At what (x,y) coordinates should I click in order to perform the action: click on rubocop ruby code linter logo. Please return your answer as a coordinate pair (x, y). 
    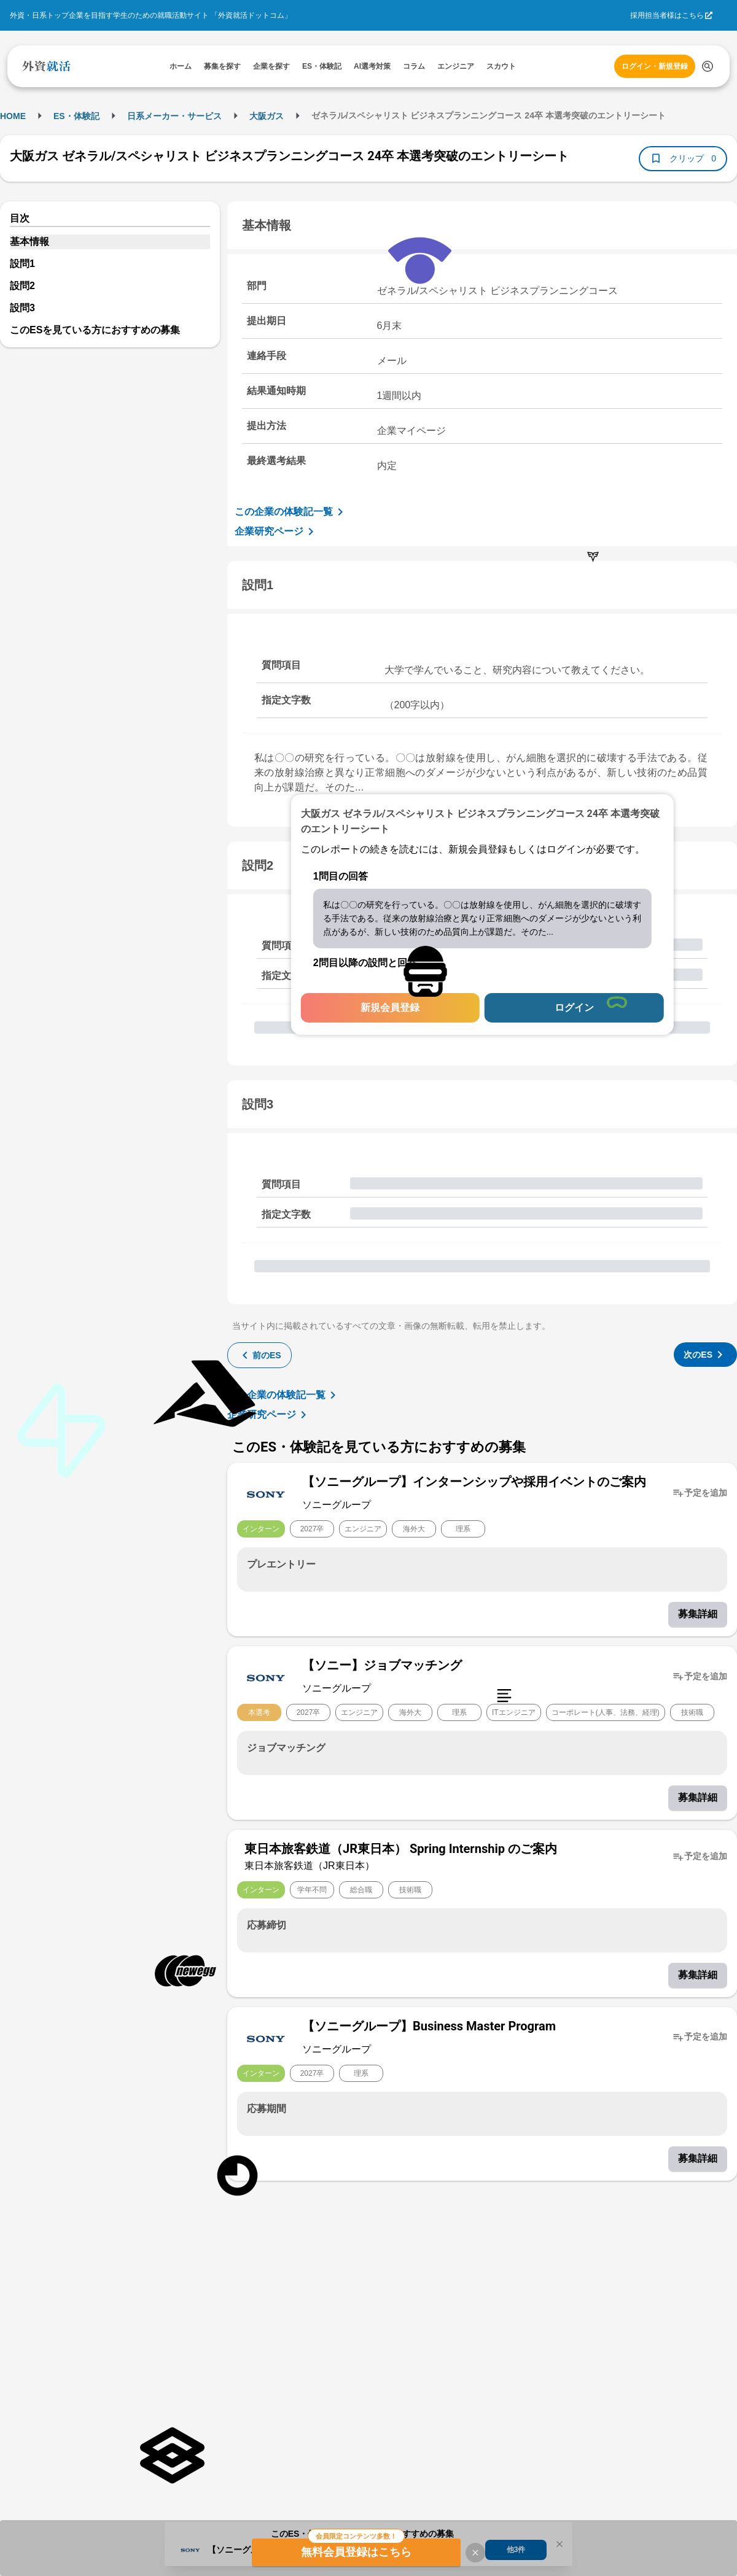
    Looking at the image, I should click on (425, 971).